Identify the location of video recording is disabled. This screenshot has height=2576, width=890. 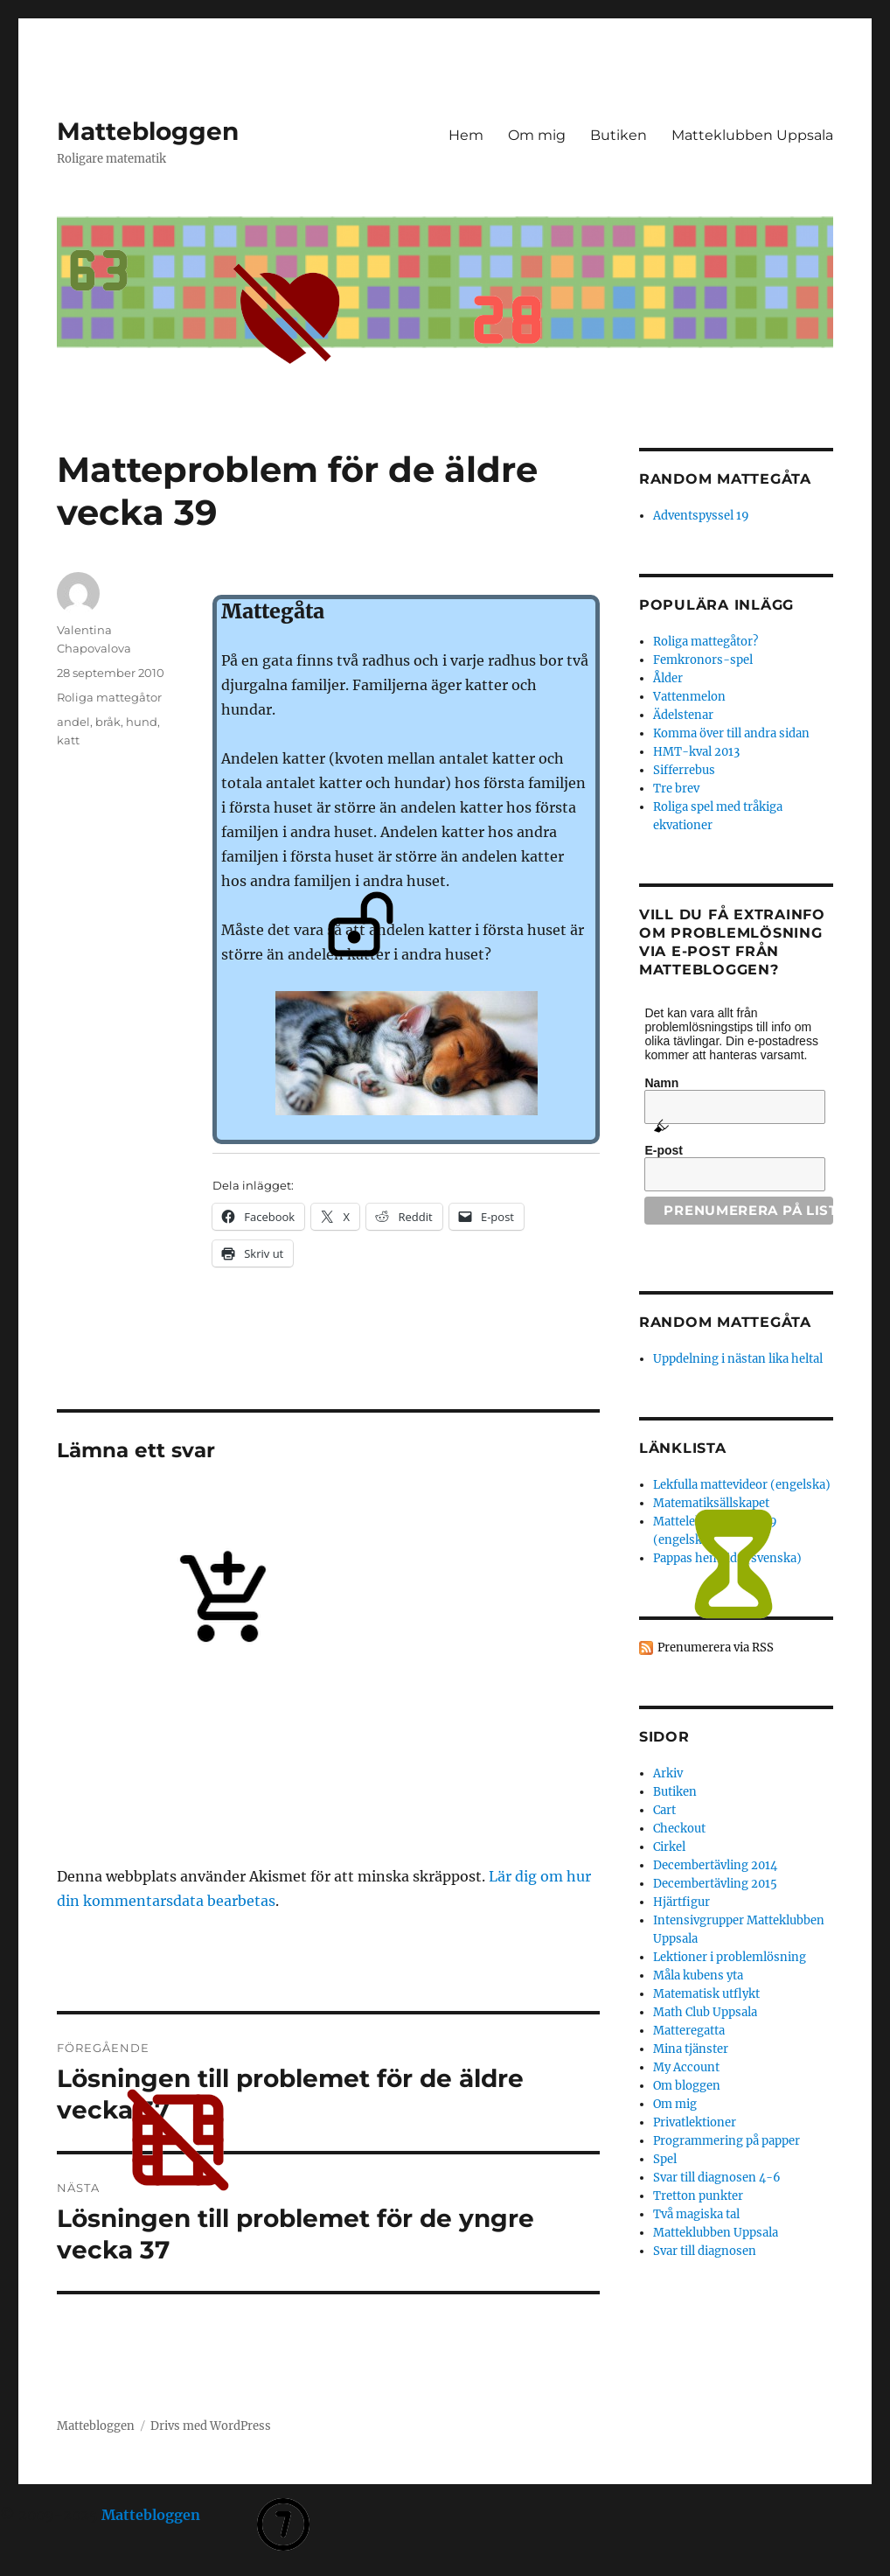
(177, 2140).